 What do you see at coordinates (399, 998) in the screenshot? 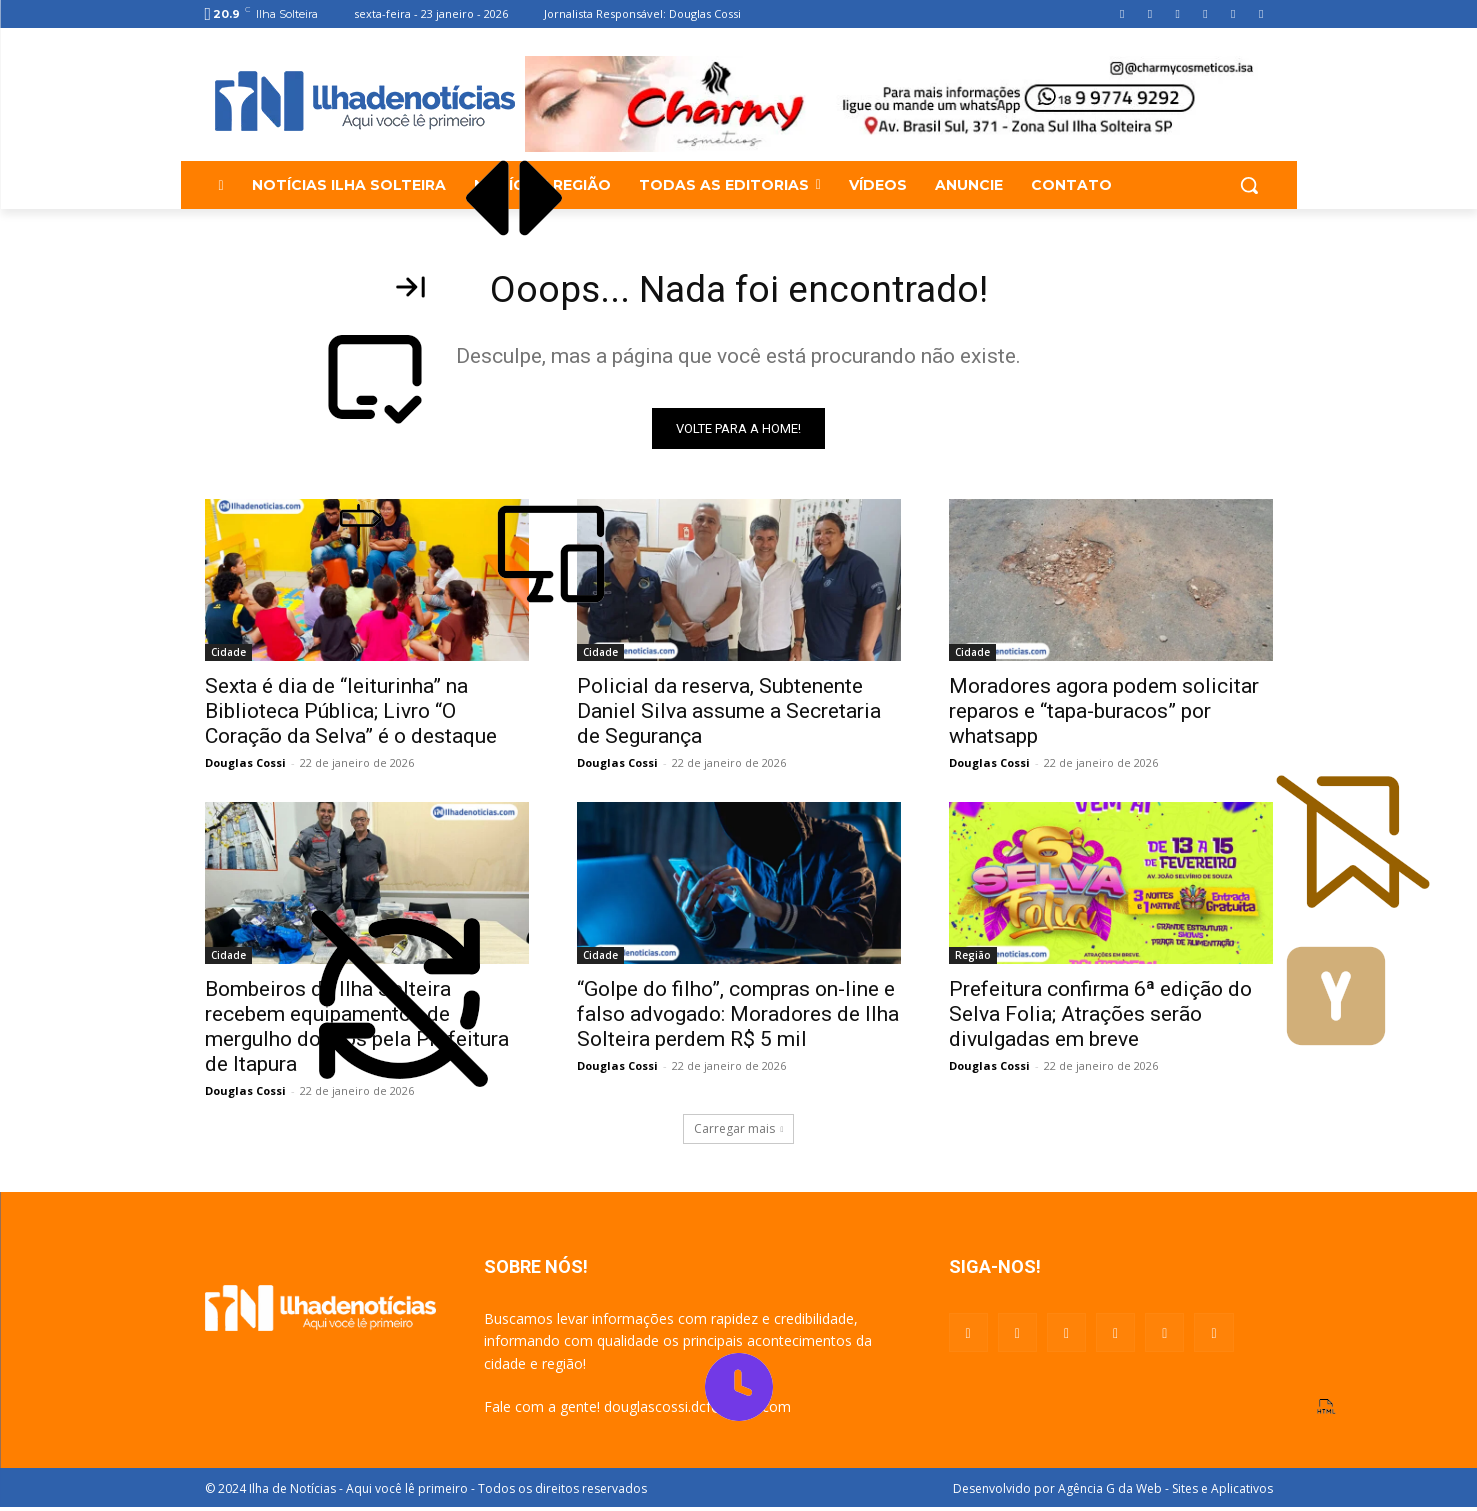
I see `auto-refresh disabled` at bounding box center [399, 998].